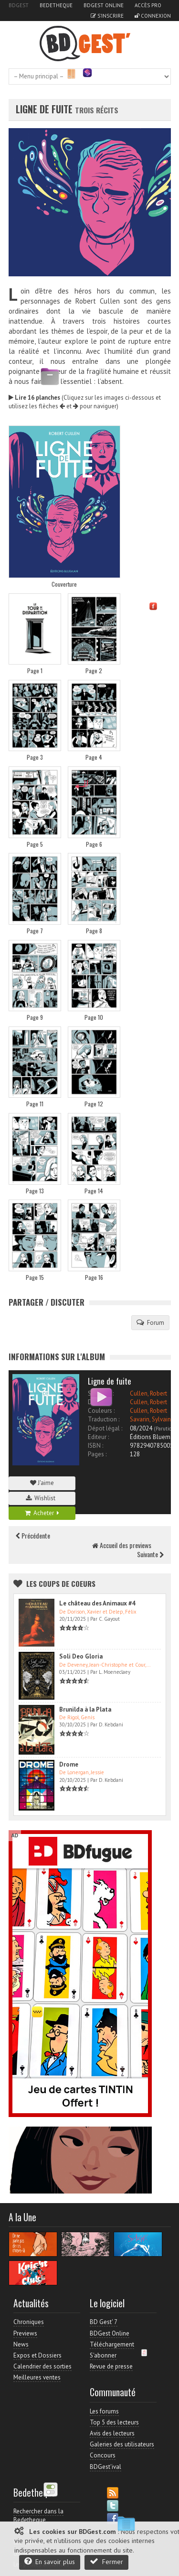  Describe the element at coordinates (50, 376) in the screenshot. I see `open the file manager` at that location.